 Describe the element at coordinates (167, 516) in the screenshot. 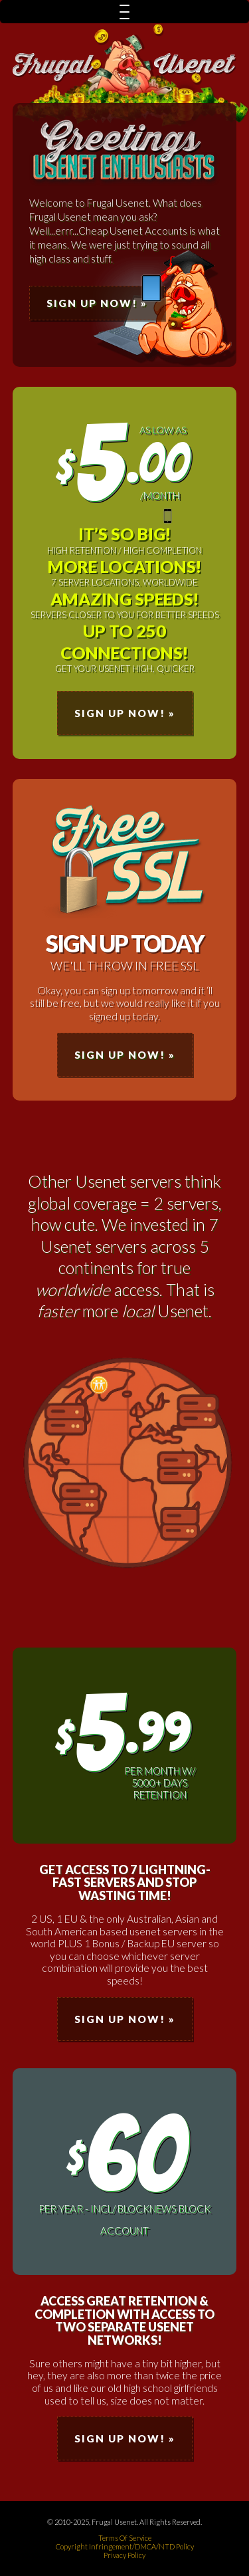

I see `iPod Touch device in sidebar navigation` at that location.